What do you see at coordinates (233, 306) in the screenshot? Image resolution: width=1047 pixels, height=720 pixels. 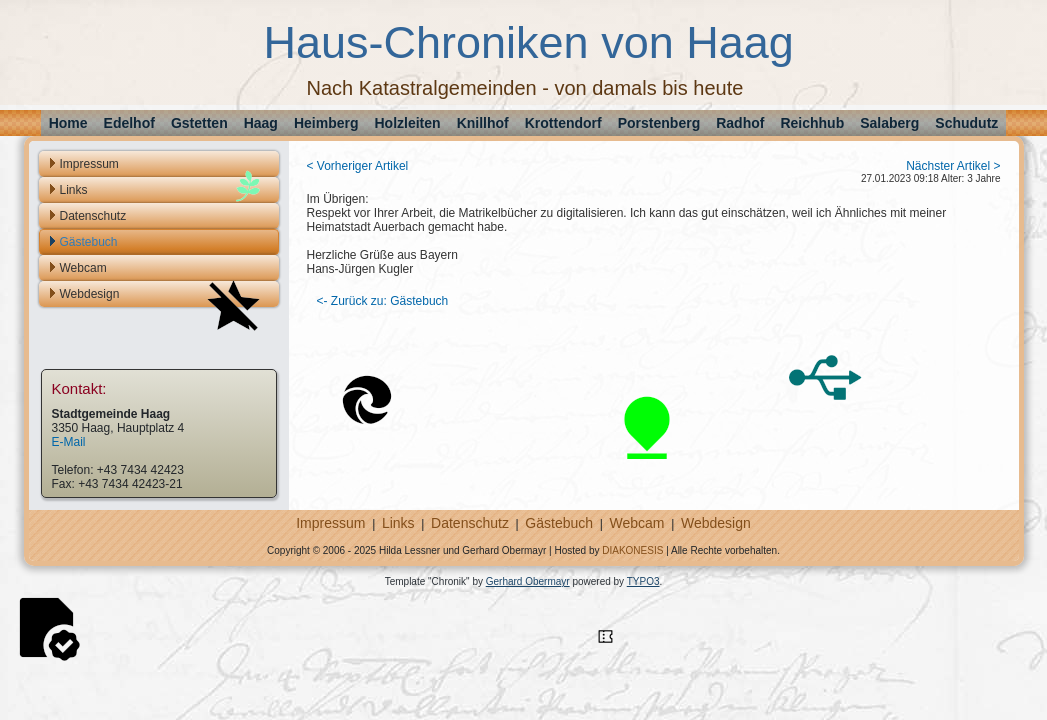 I see `disable or turn off favorites` at bounding box center [233, 306].